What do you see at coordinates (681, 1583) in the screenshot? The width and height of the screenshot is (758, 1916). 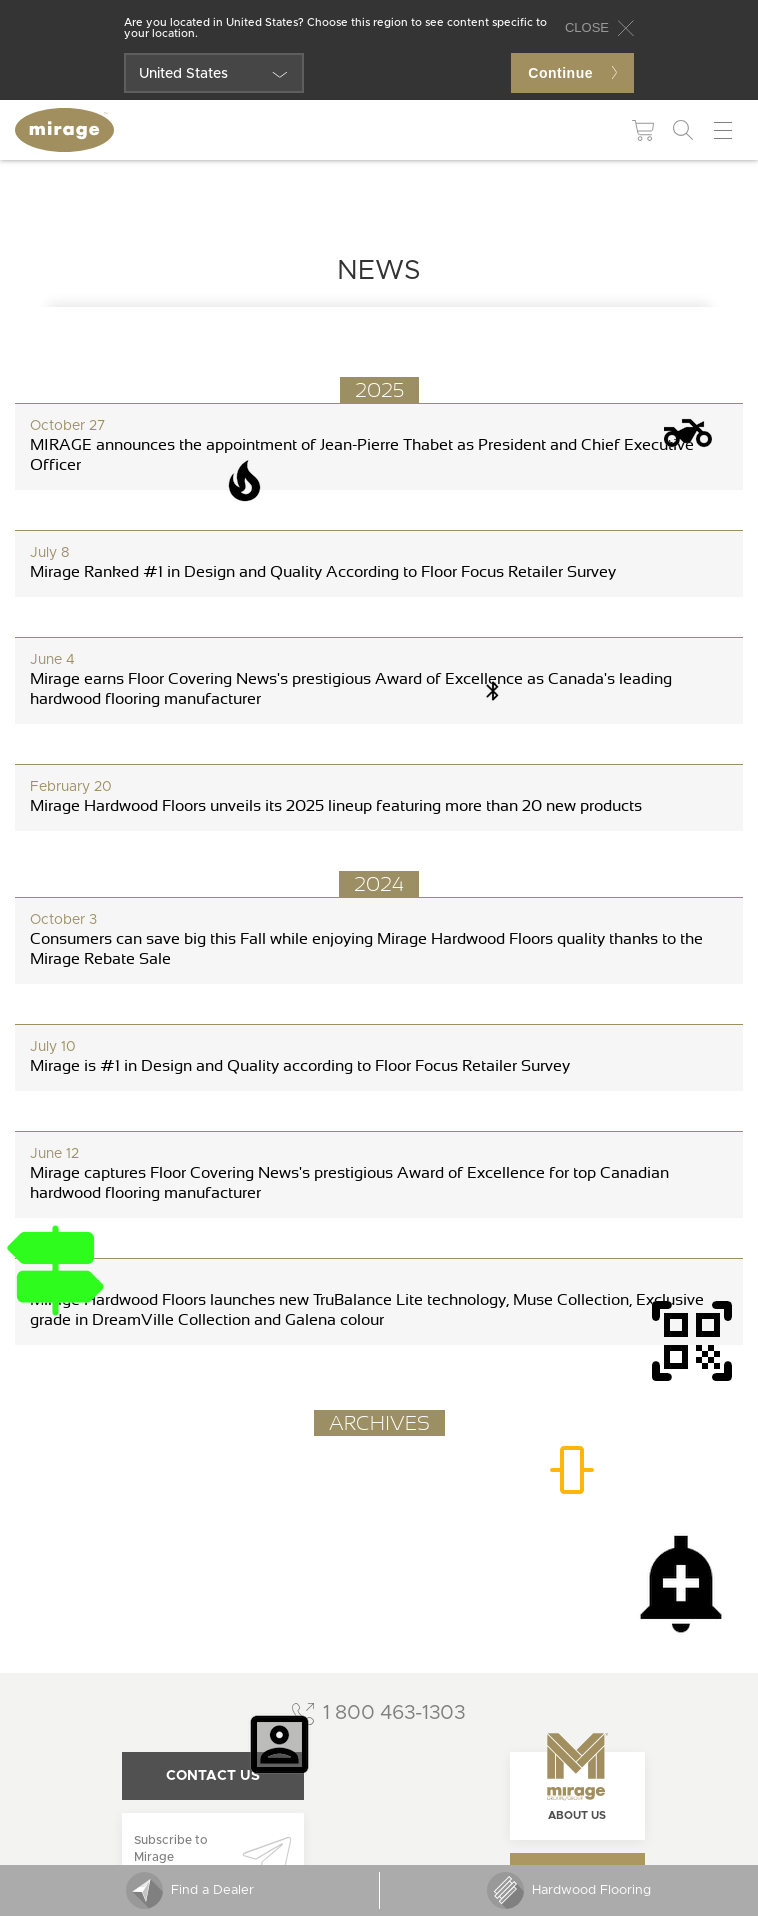 I see `add a new alert or notification` at bounding box center [681, 1583].